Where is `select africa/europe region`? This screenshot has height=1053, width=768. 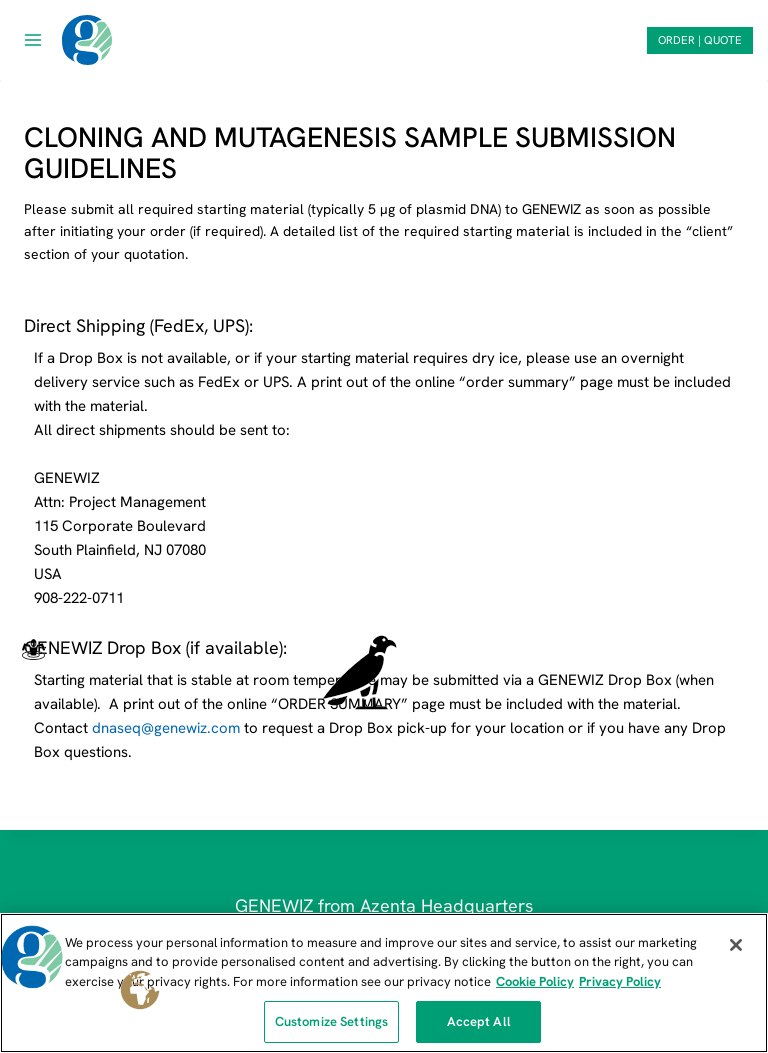
select africa/europe region is located at coordinates (140, 990).